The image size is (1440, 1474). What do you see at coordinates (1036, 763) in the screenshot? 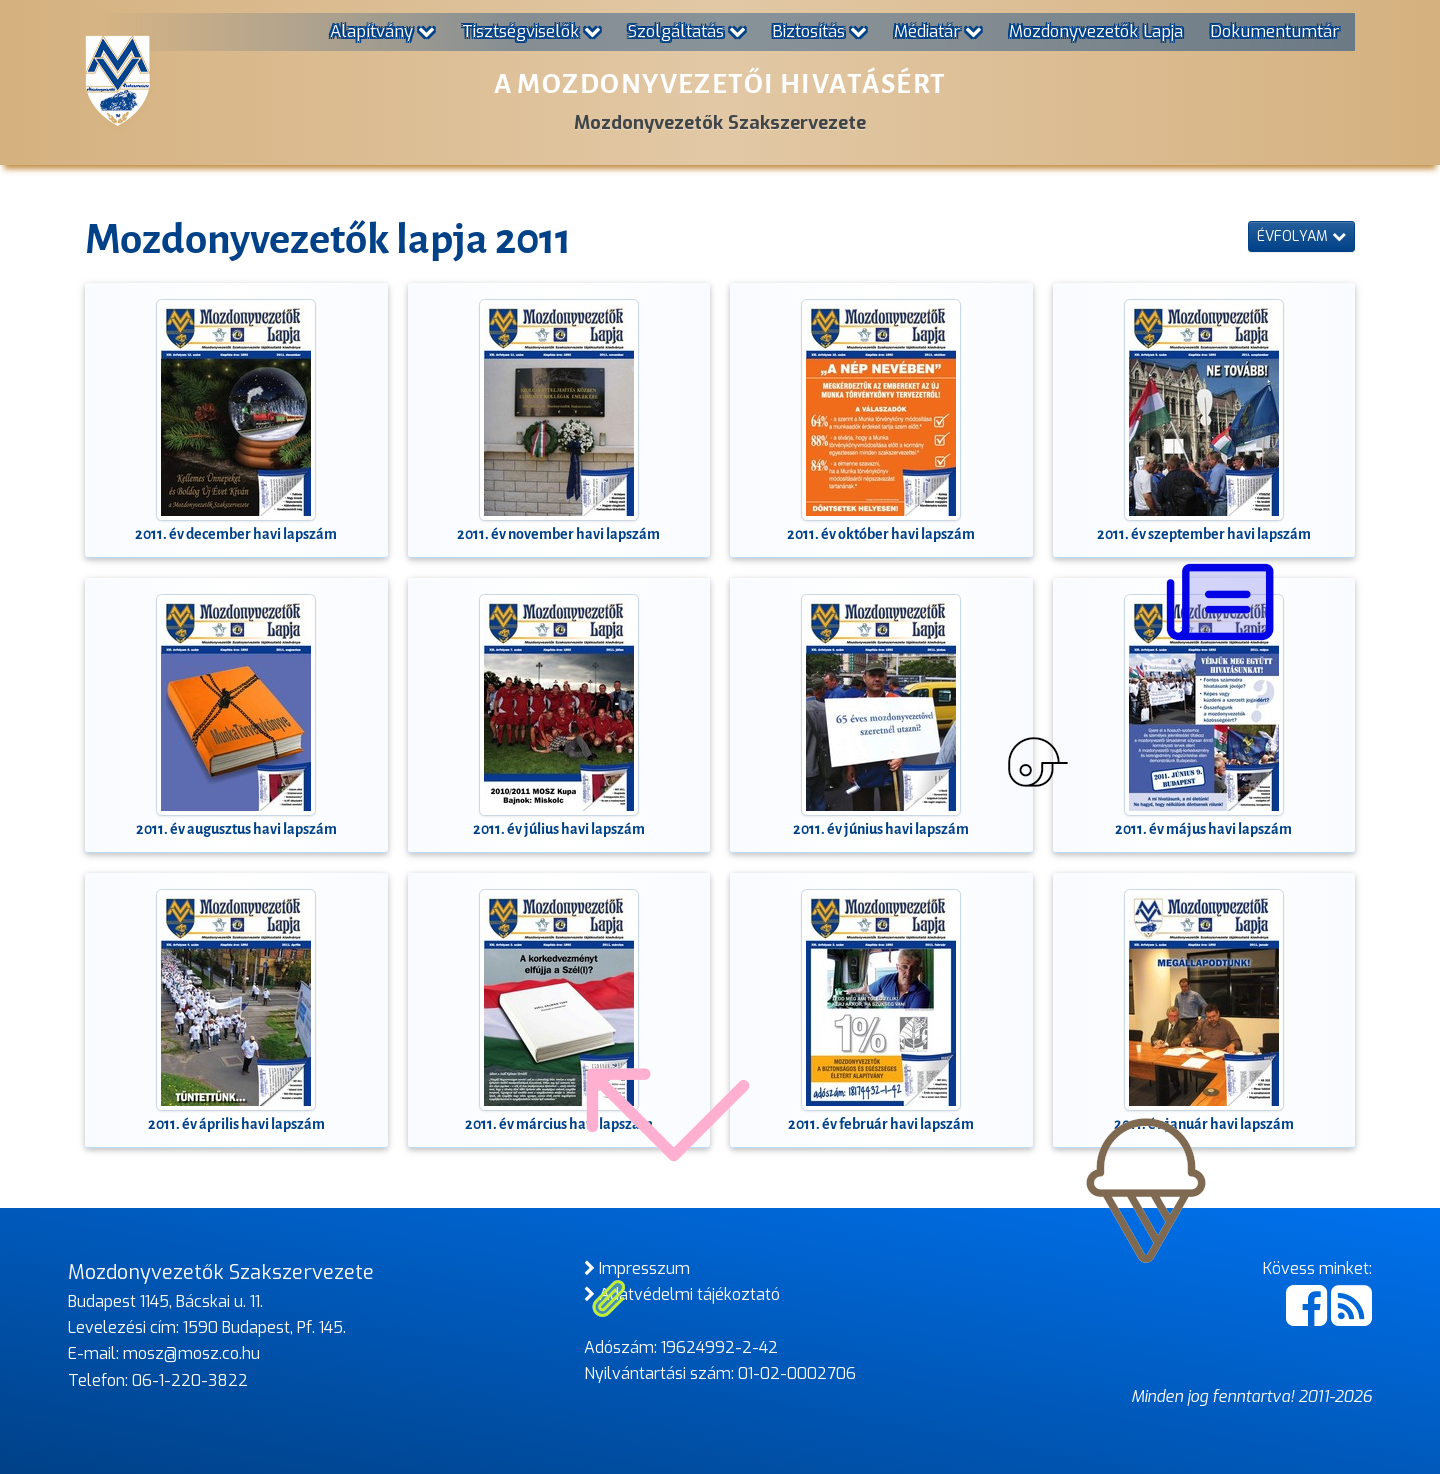
I see `view baseball or sports content` at bounding box center [1036, 763].